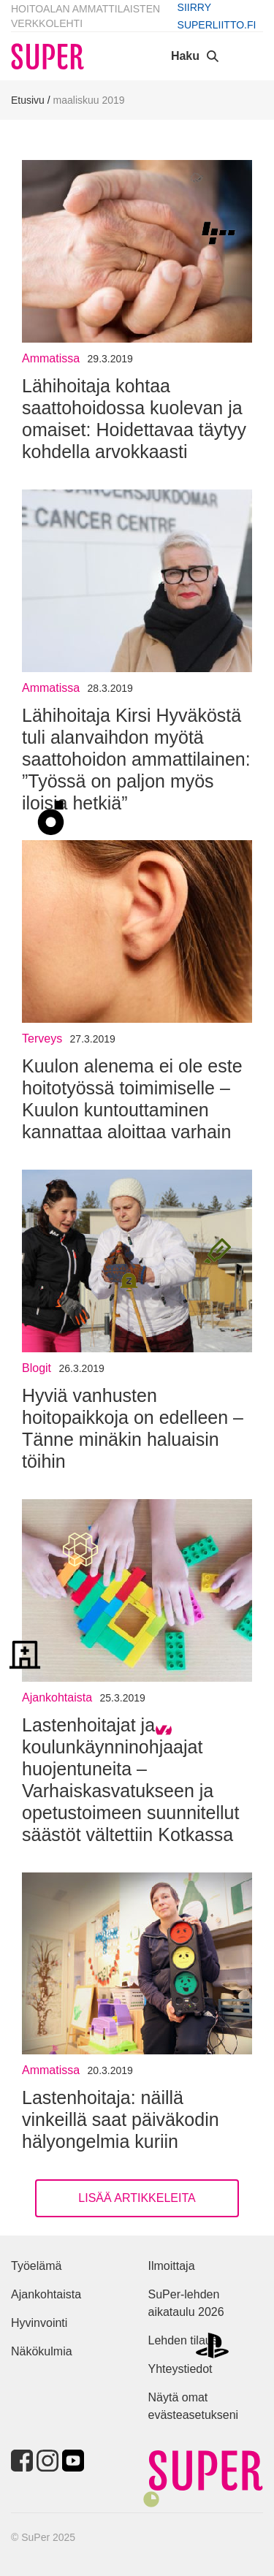  I want to click on snort network intrusion detection system logo, so click(197, 178).